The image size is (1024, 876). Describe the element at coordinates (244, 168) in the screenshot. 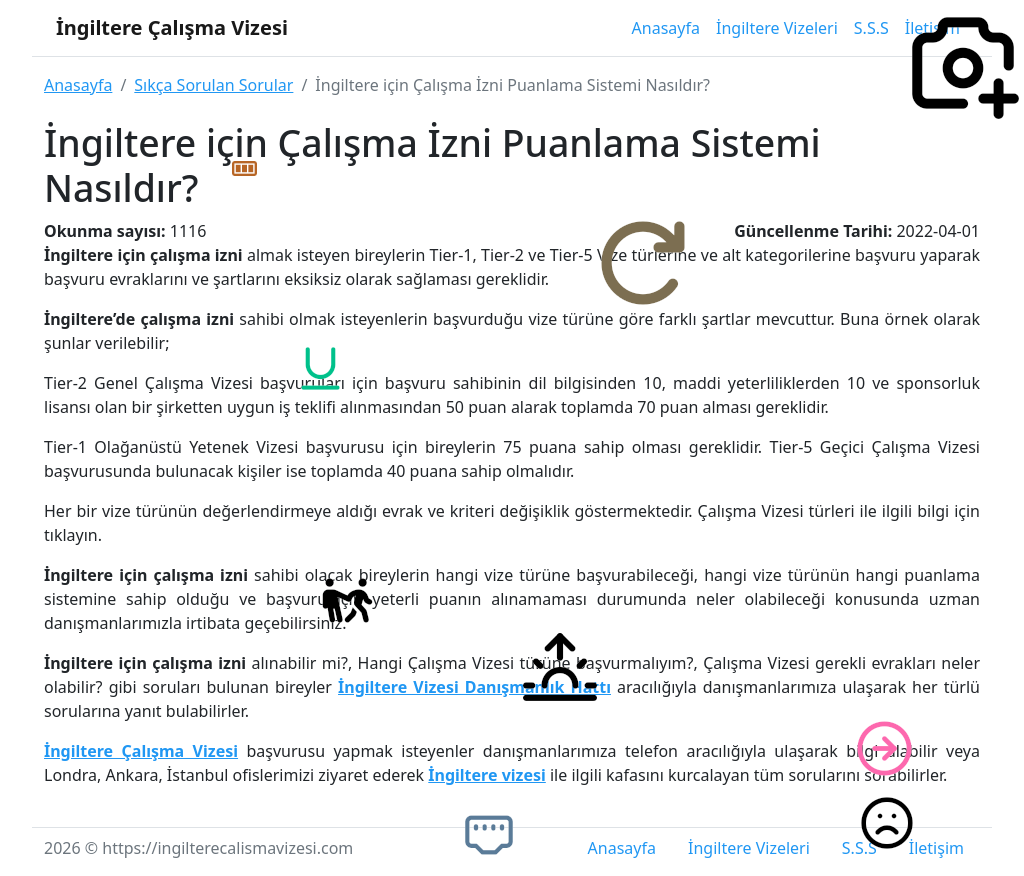

I see `indicates full battery charge` at that location.